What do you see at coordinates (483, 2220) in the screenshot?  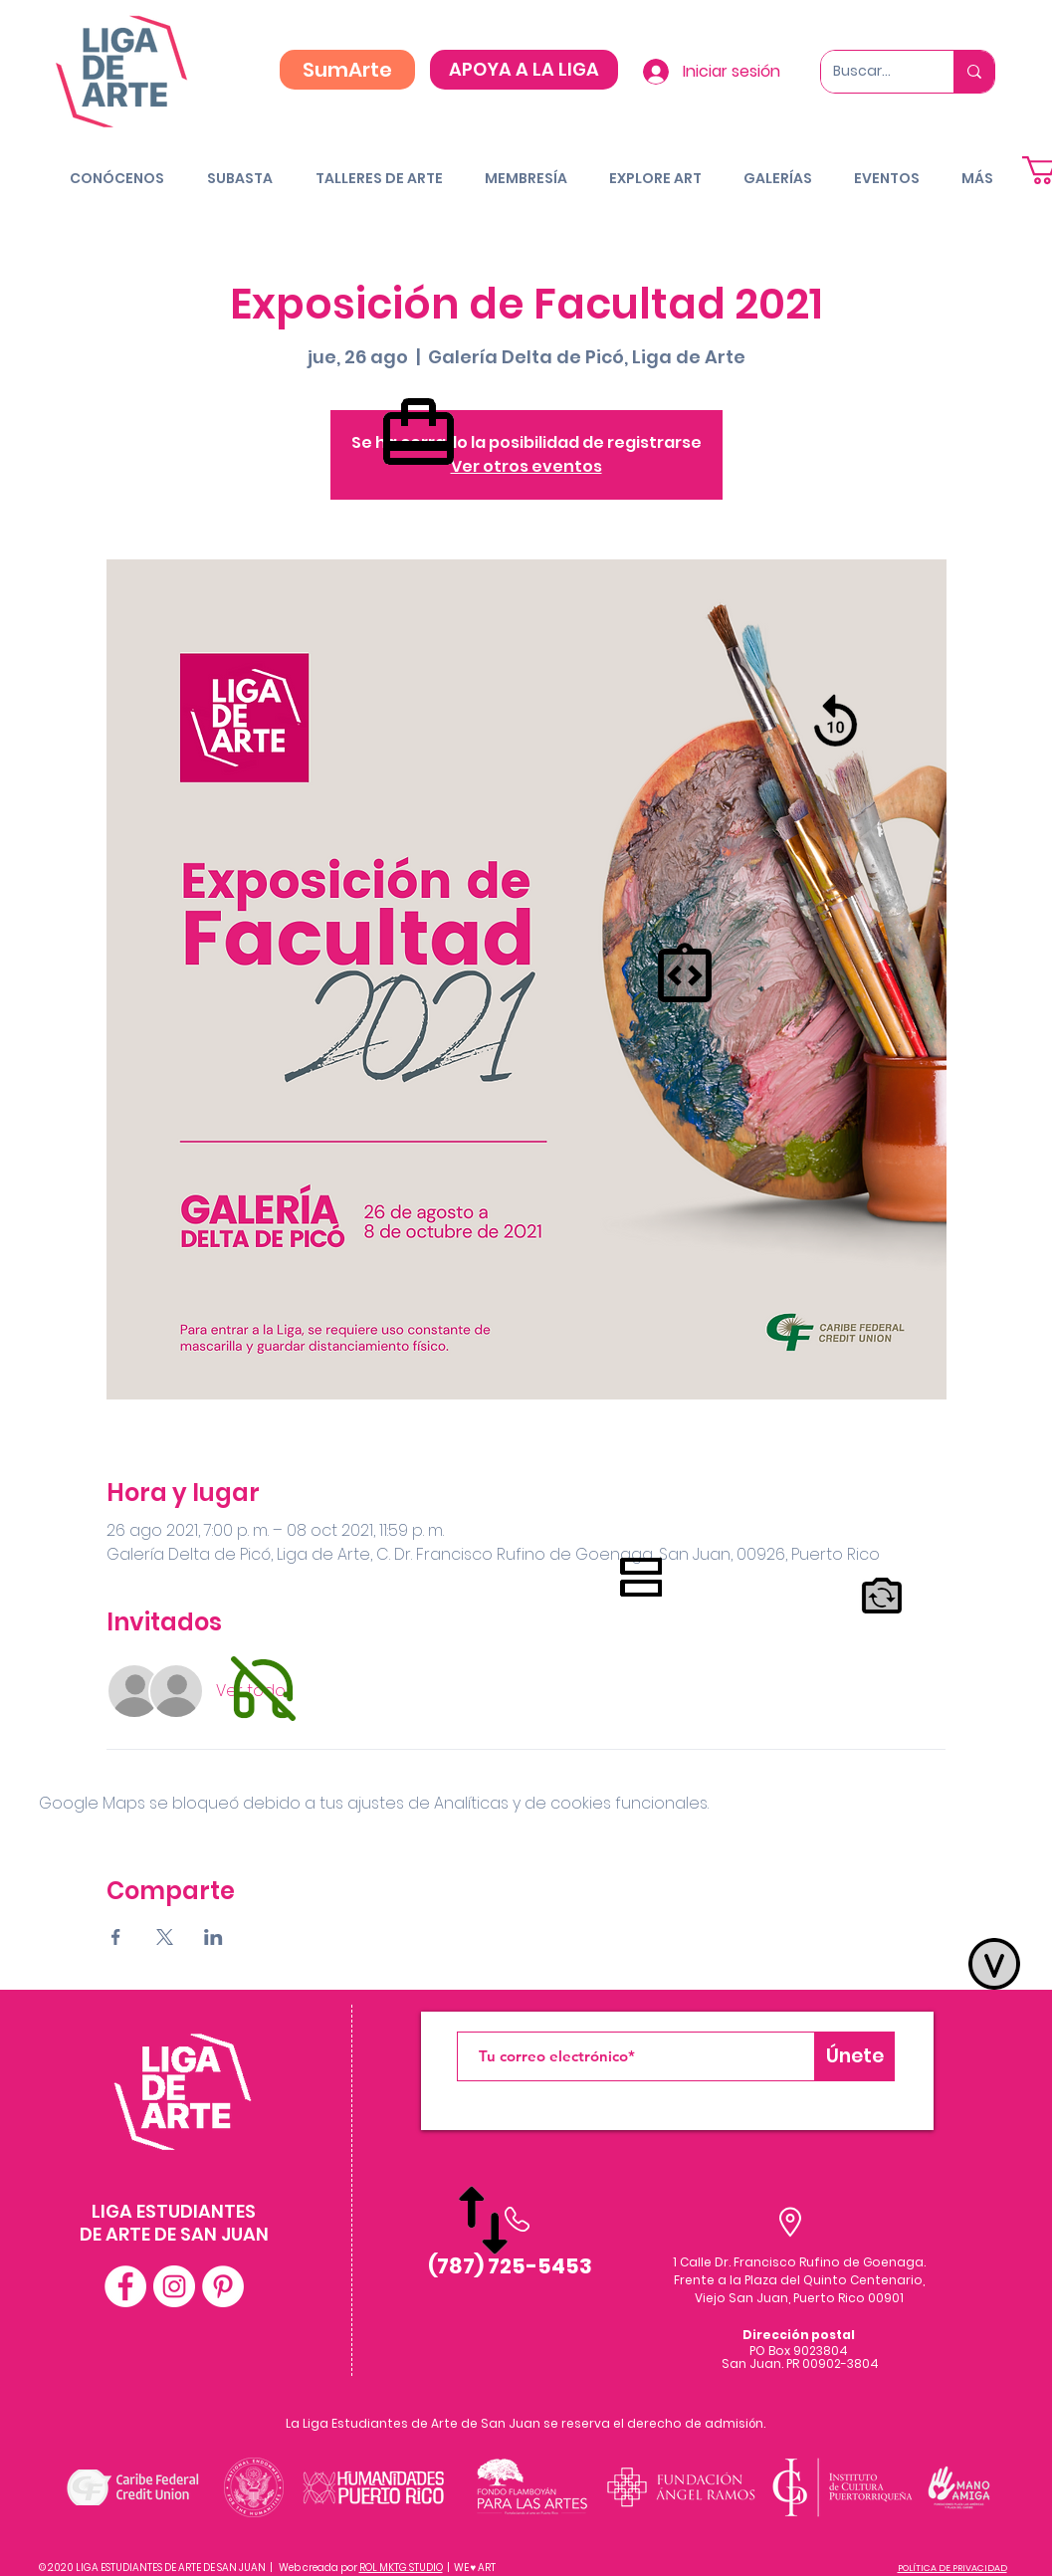 I see `import or export data` at bounding box center [483, 2220].